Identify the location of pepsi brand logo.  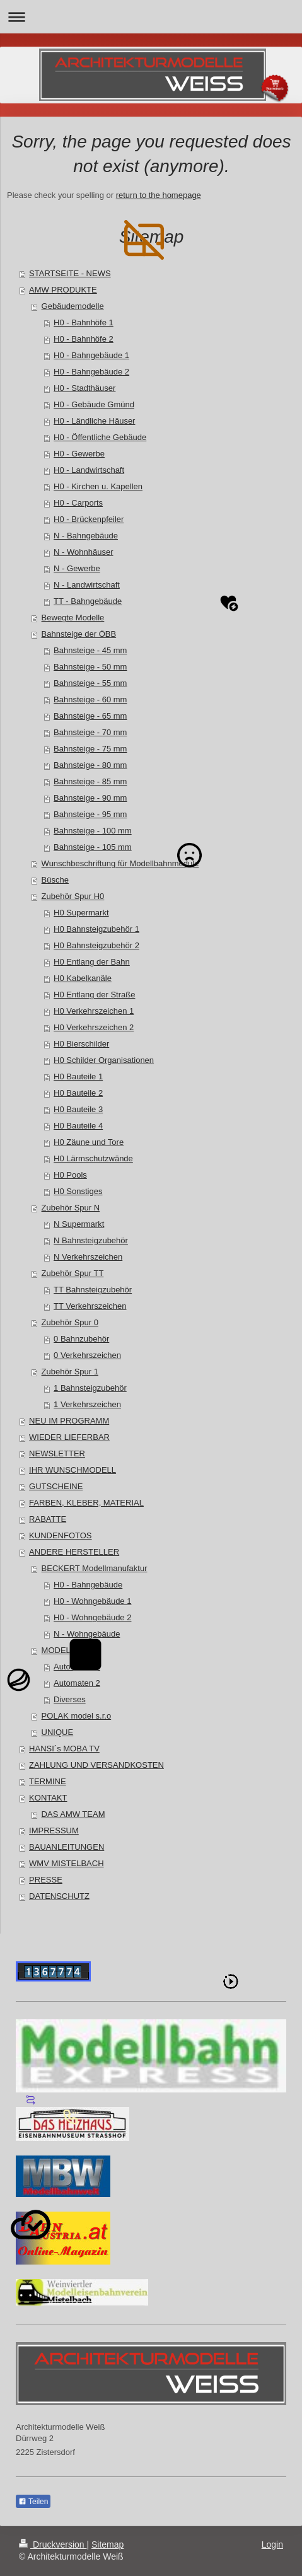
(18, 1680).